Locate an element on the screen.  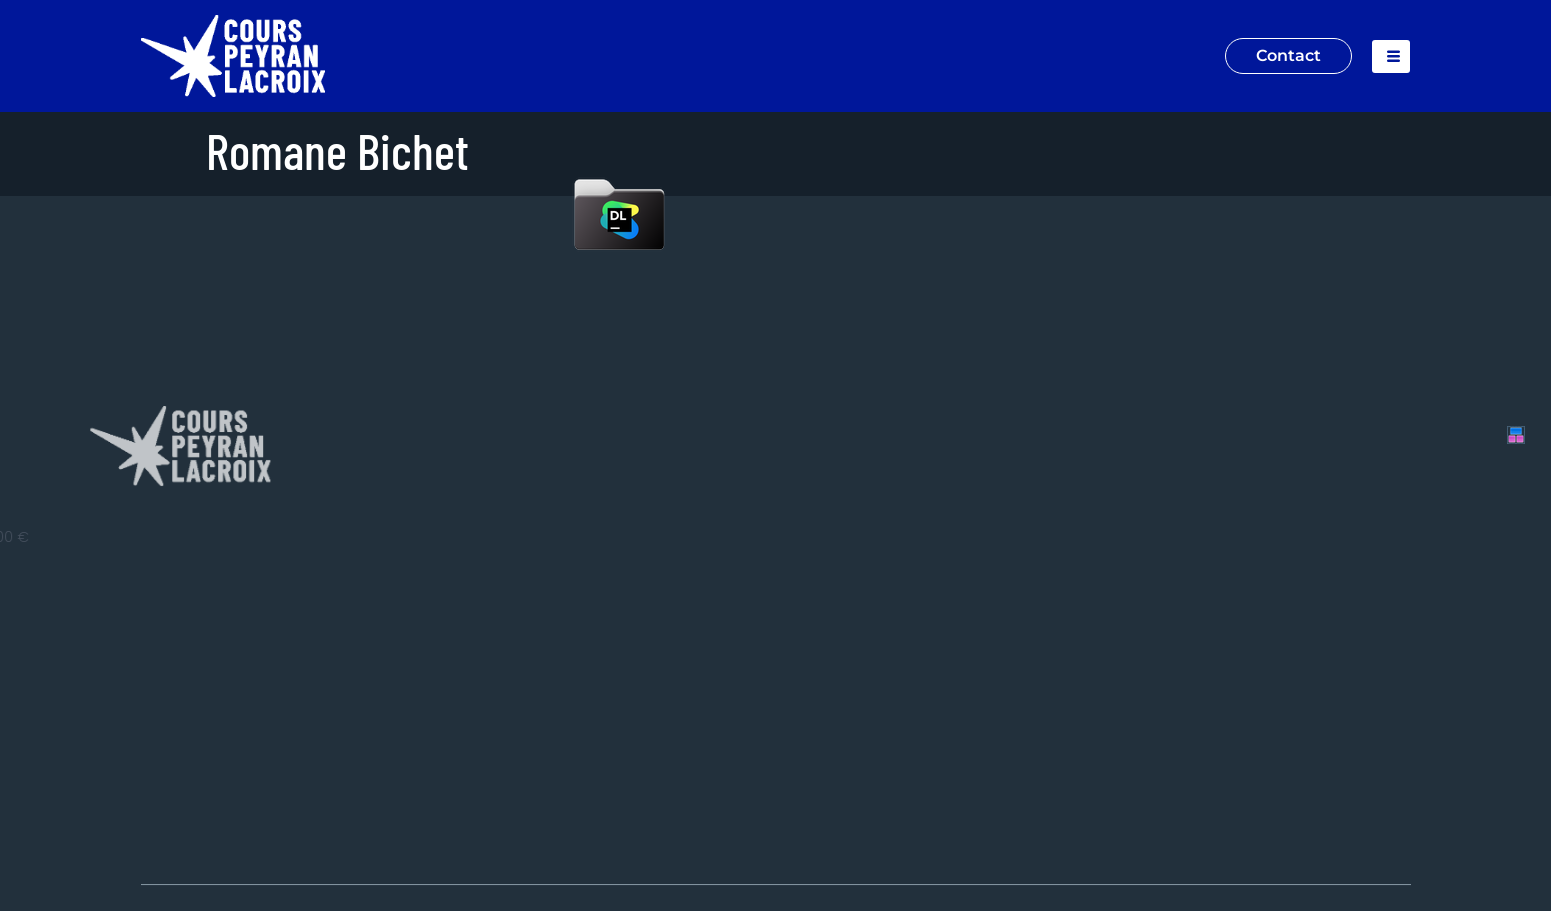
select all items in the current view is located at coordinates (1516, 435).